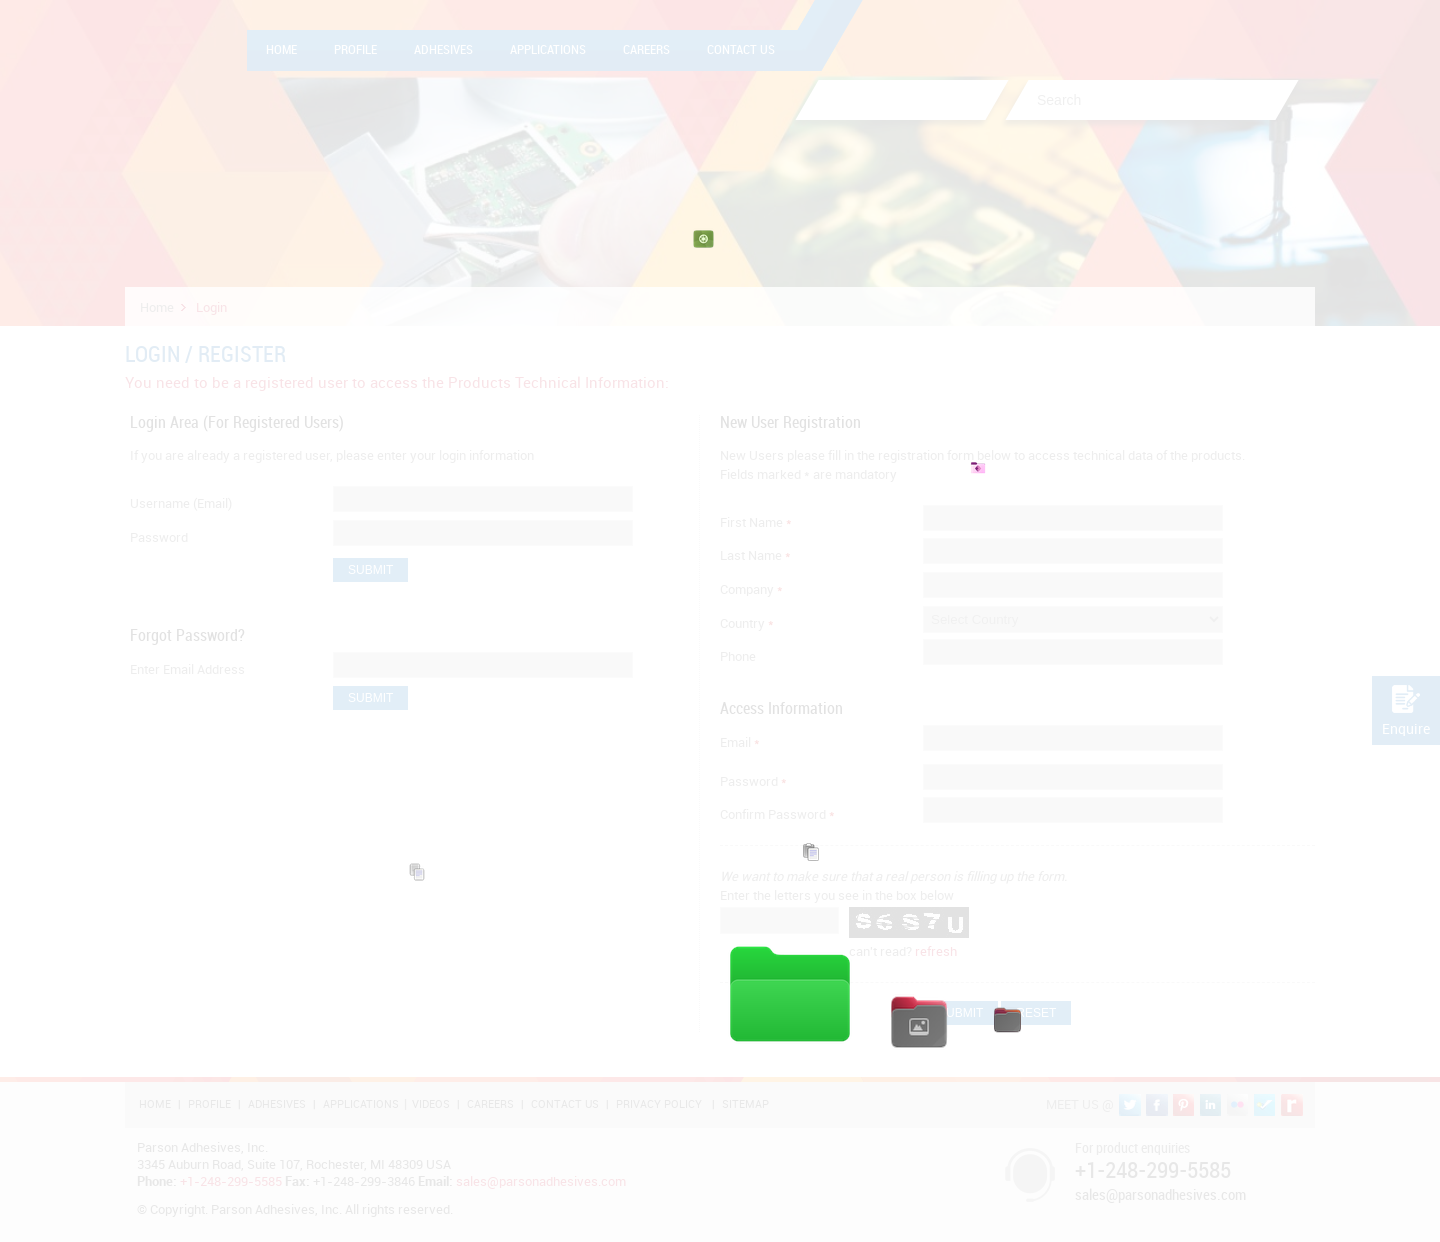  What do you see at coordinates (703, 238) in the screenshot?
I see `access the desktop folder` at bounding box center [703, 238].